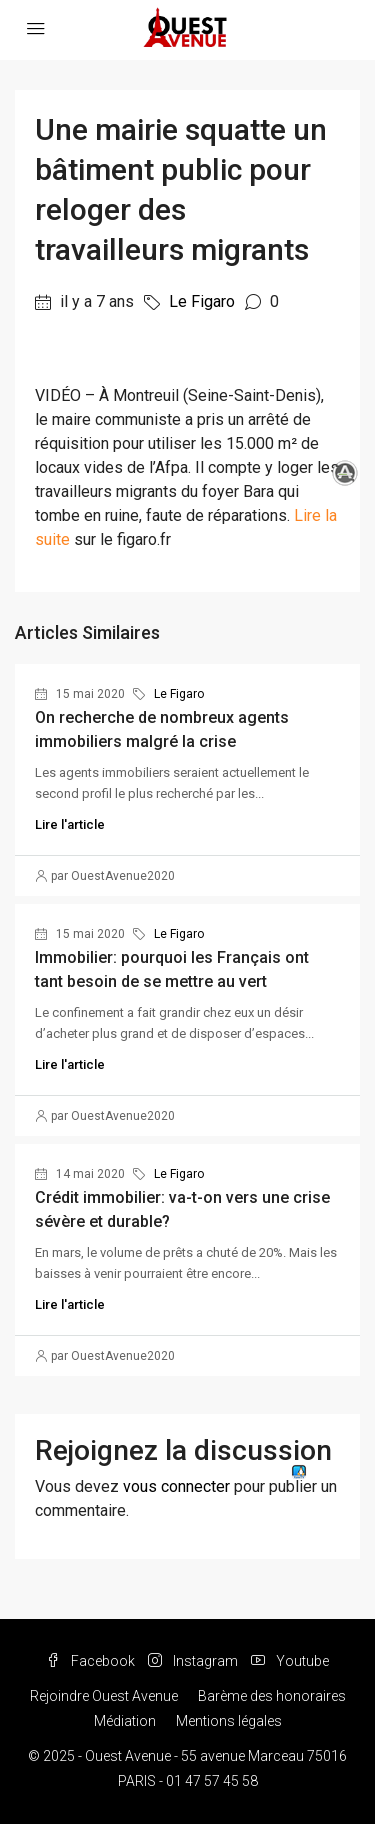 Image resolution: width=375 pixels, height=1824 pixels. Describe the element at coordinates (299, 1472) in the screenshot. I see `launch xawtv television viewer application` at that location.